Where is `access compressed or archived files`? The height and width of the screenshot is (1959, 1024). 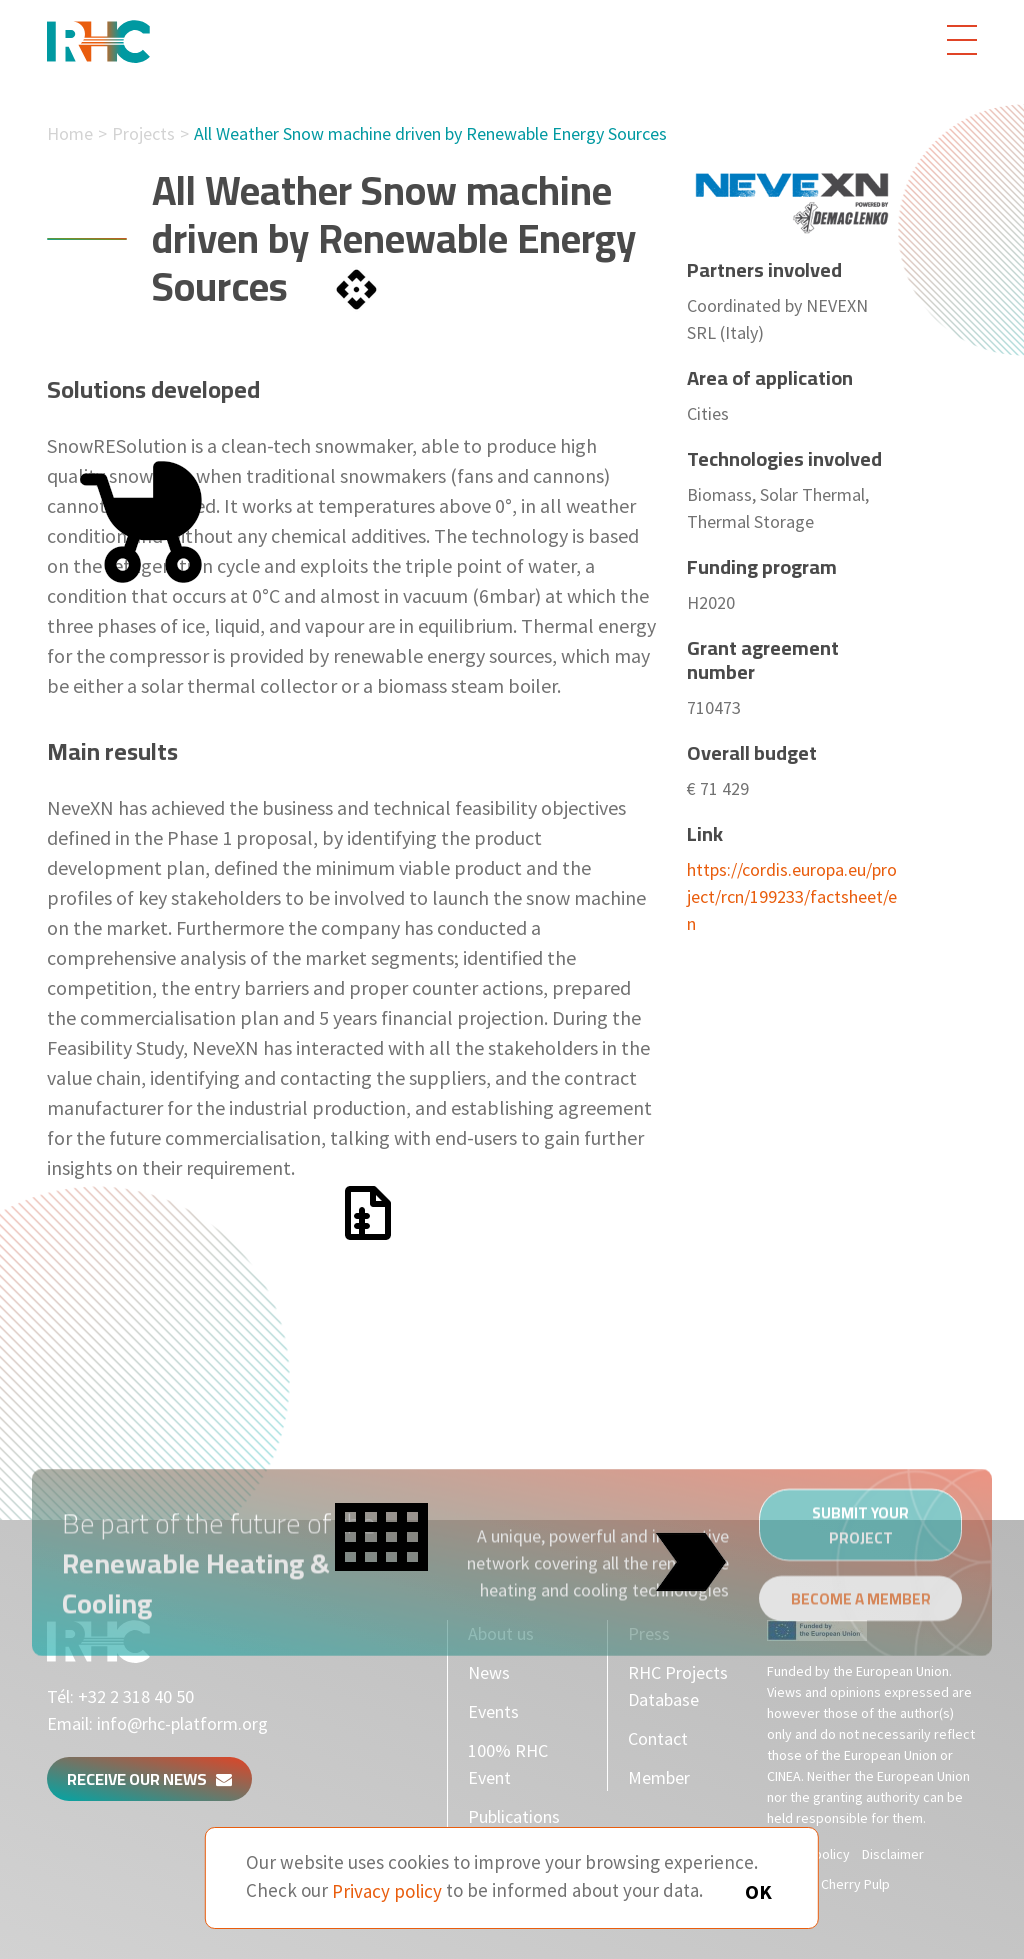
access compressed or archived files is located at coordinates (368, 1213).